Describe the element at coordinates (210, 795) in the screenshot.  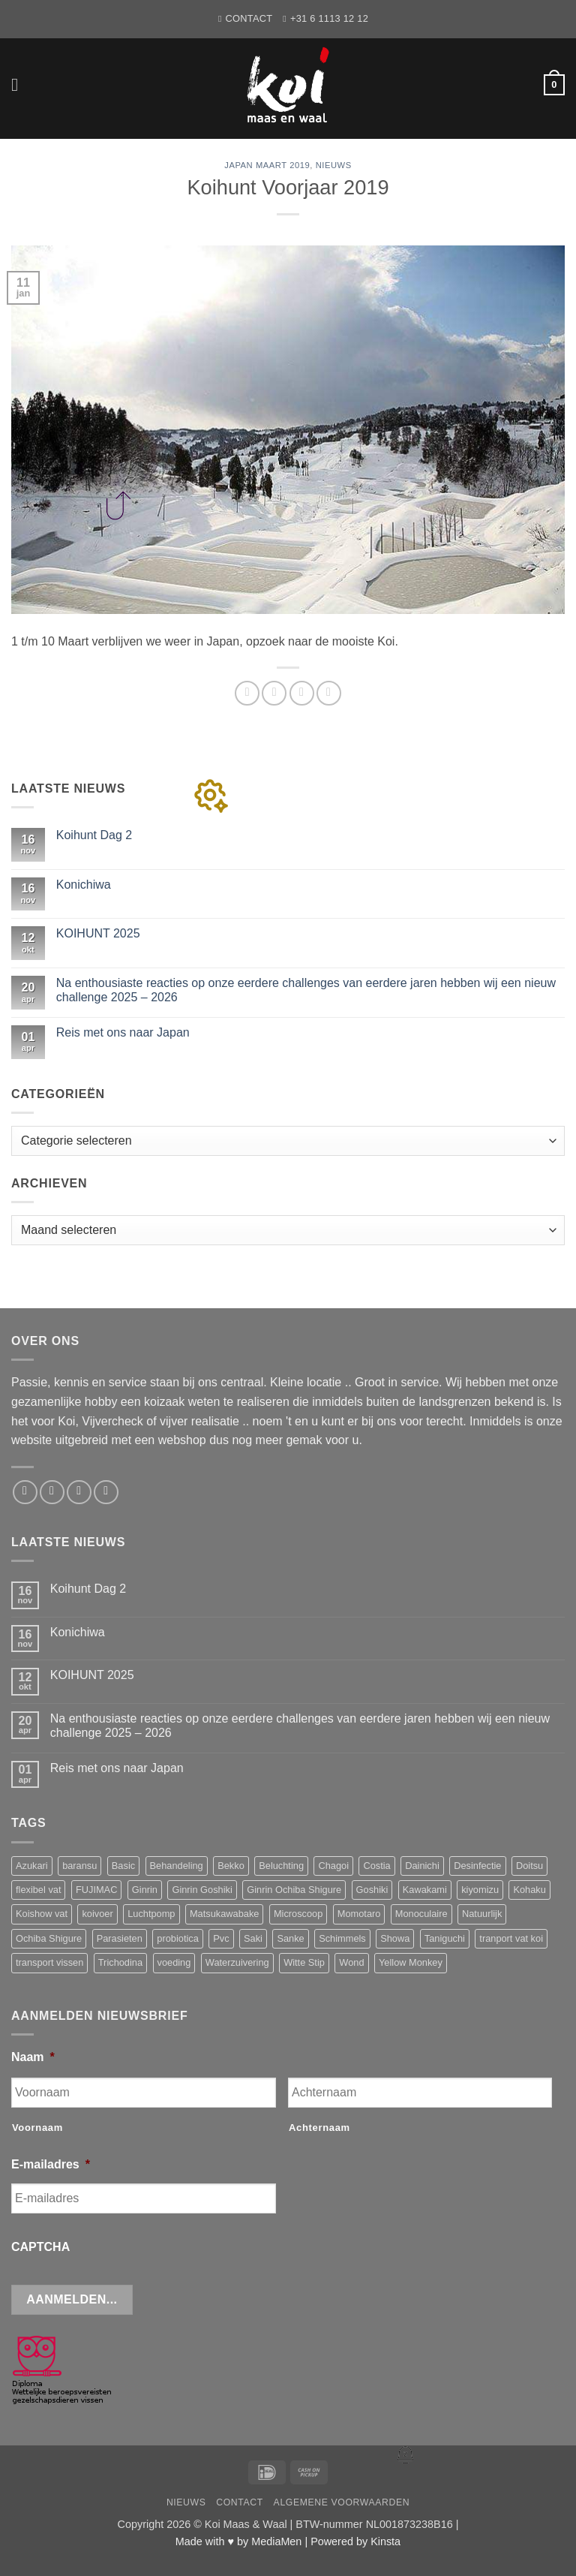
I see `access AI-powered or smart settings` at that location.